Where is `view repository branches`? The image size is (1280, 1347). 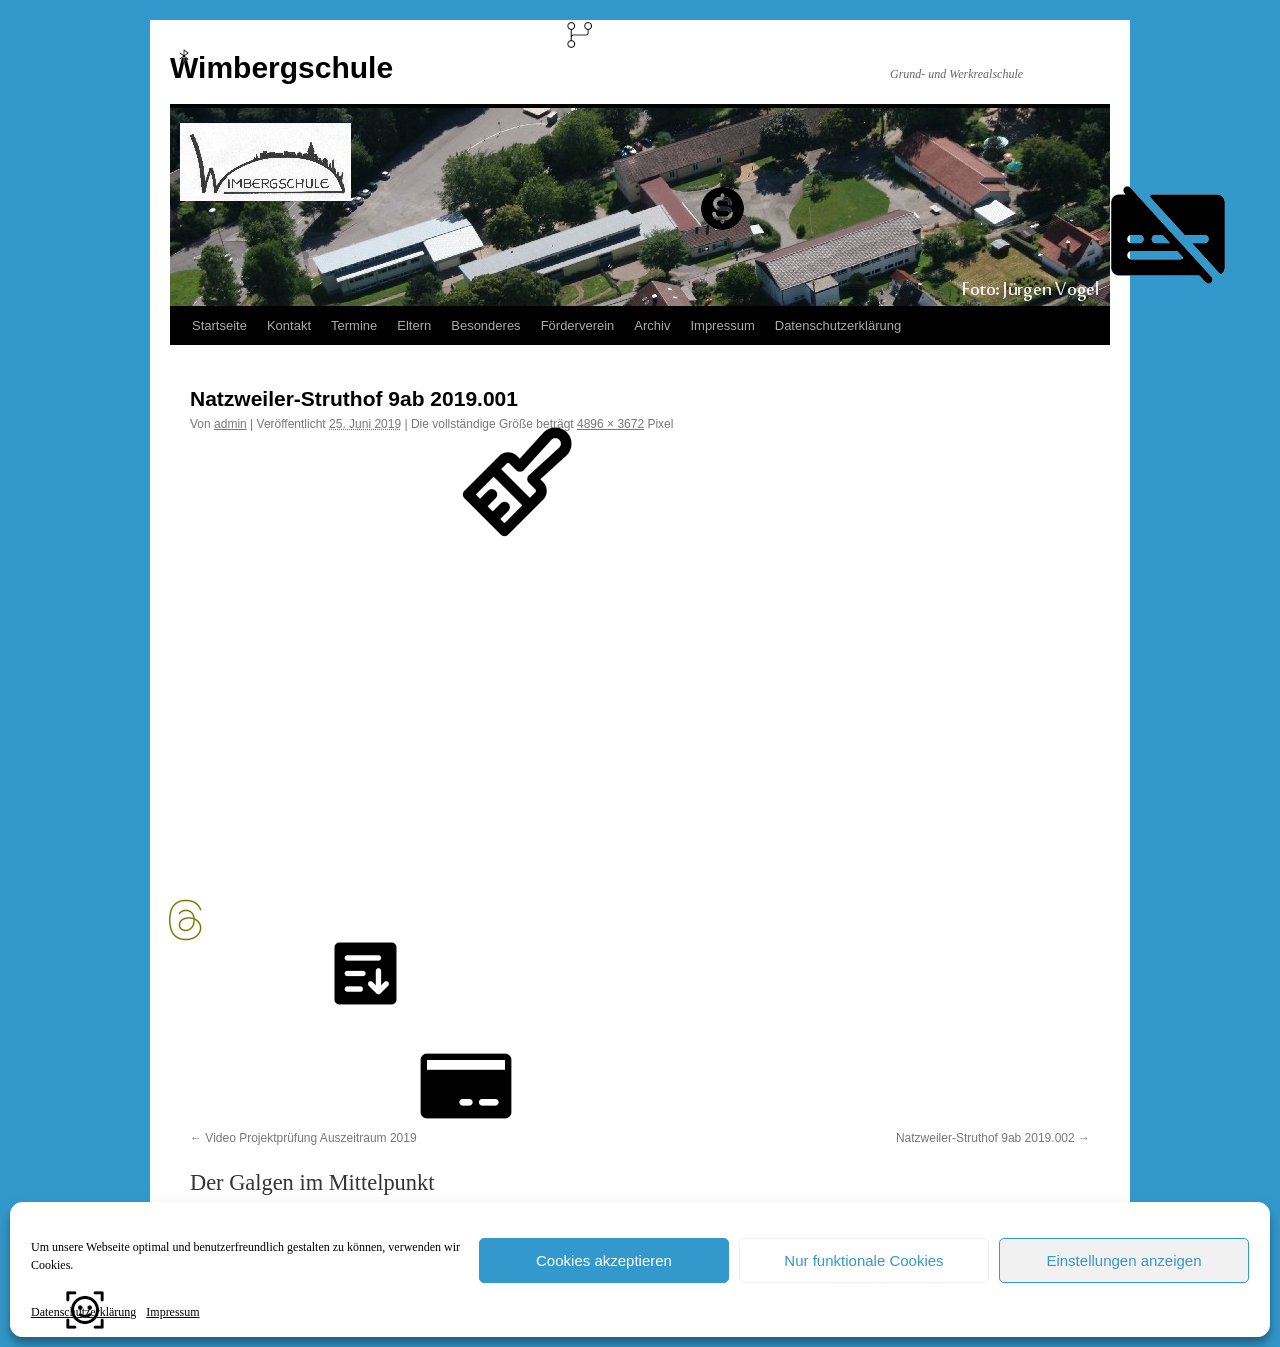
view repository branches is located at coordinates (578, 35).